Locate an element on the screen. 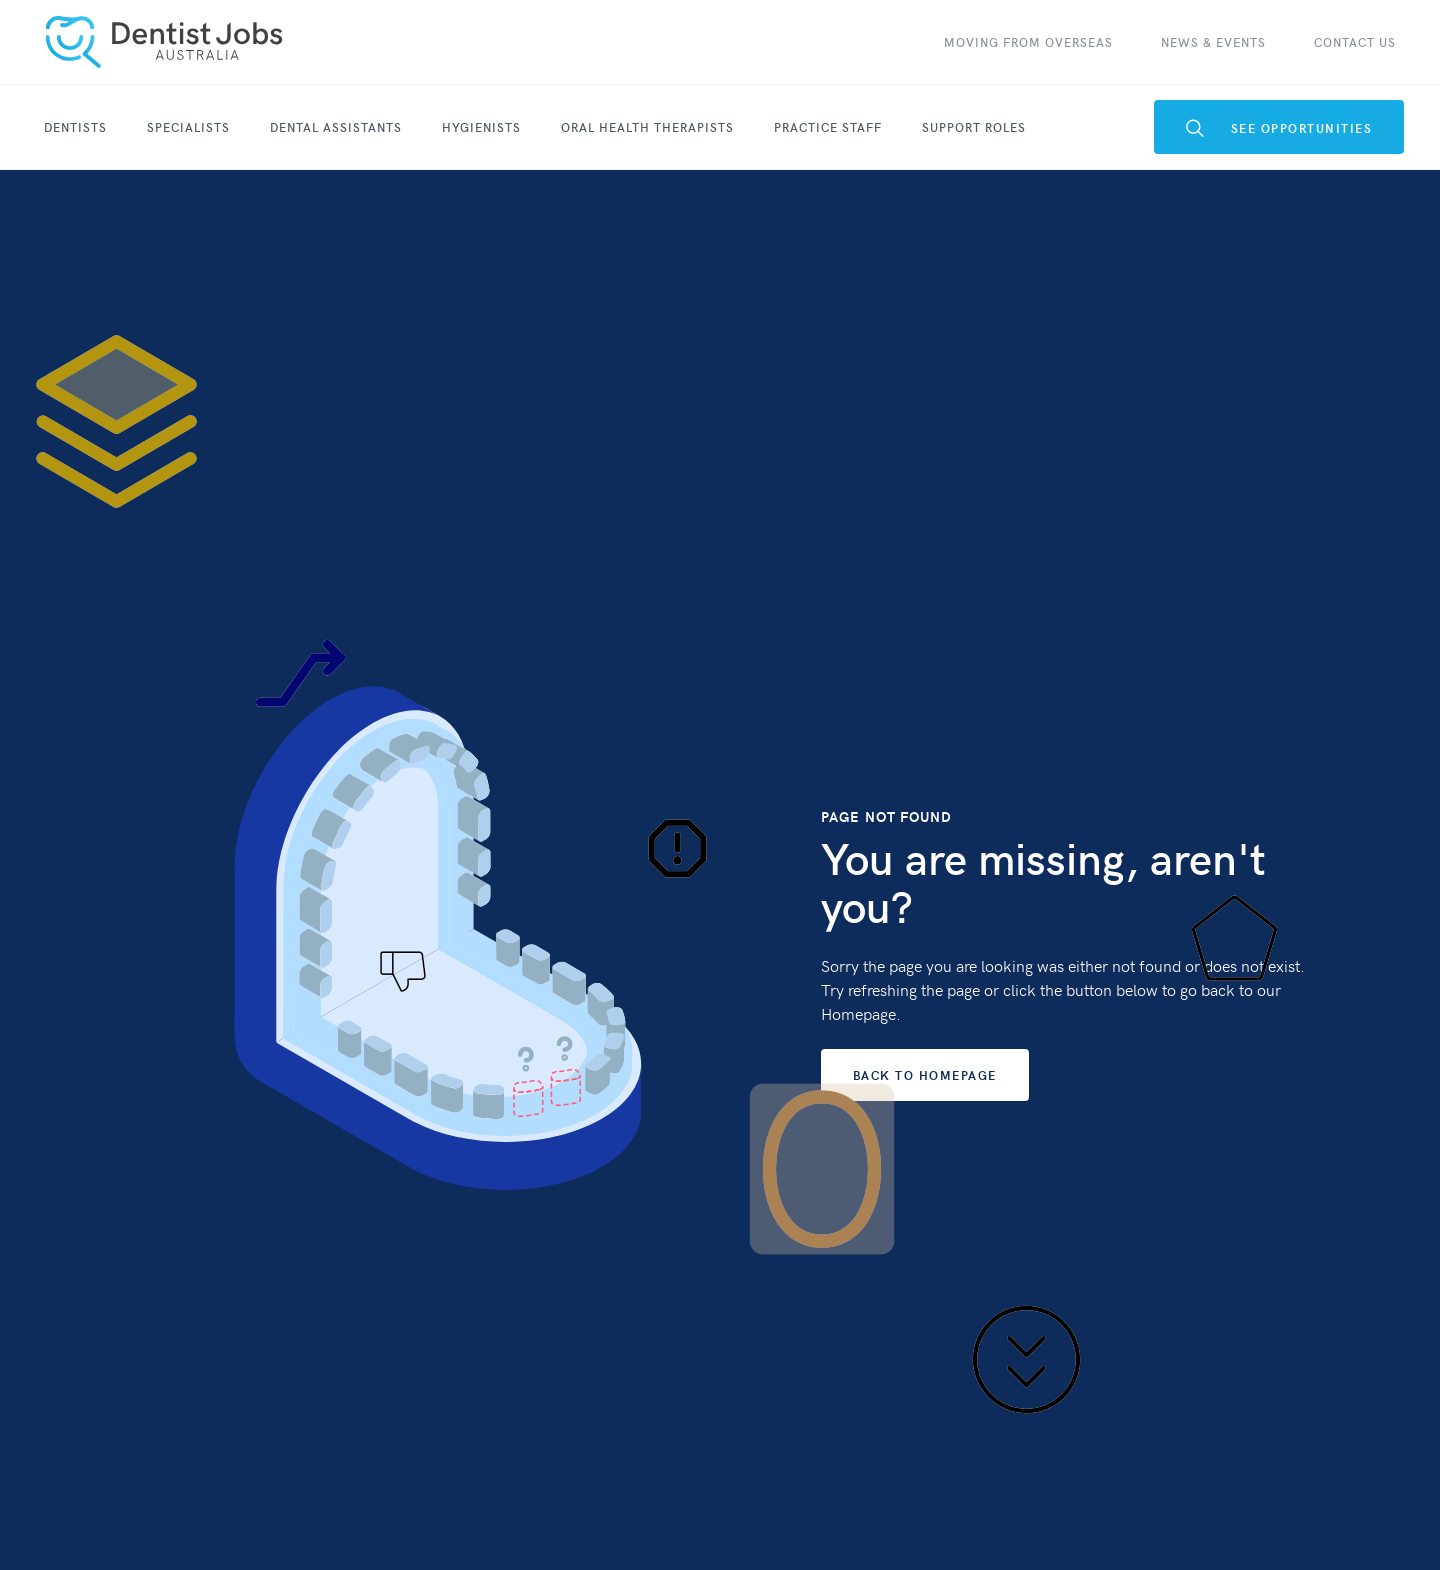  view layers or stacked content is located at coordinates (116, 421).